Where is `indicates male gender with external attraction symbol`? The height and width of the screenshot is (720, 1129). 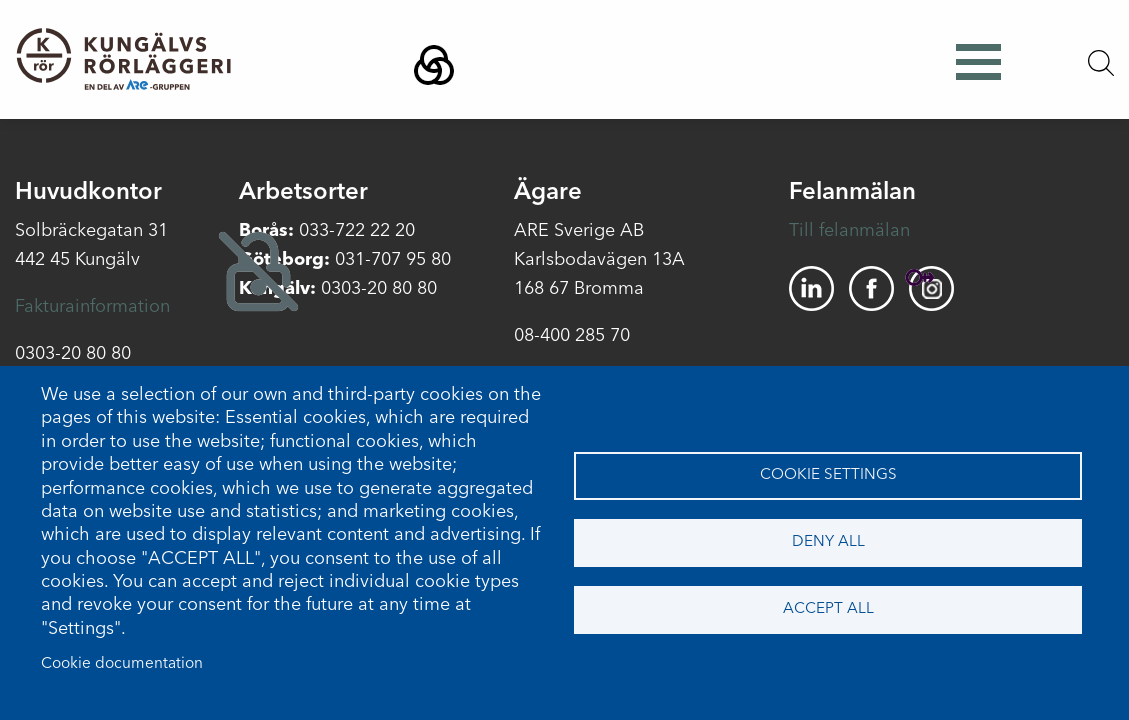
indicates male gender with external attraction symbol is located at coordinates (919, 277).